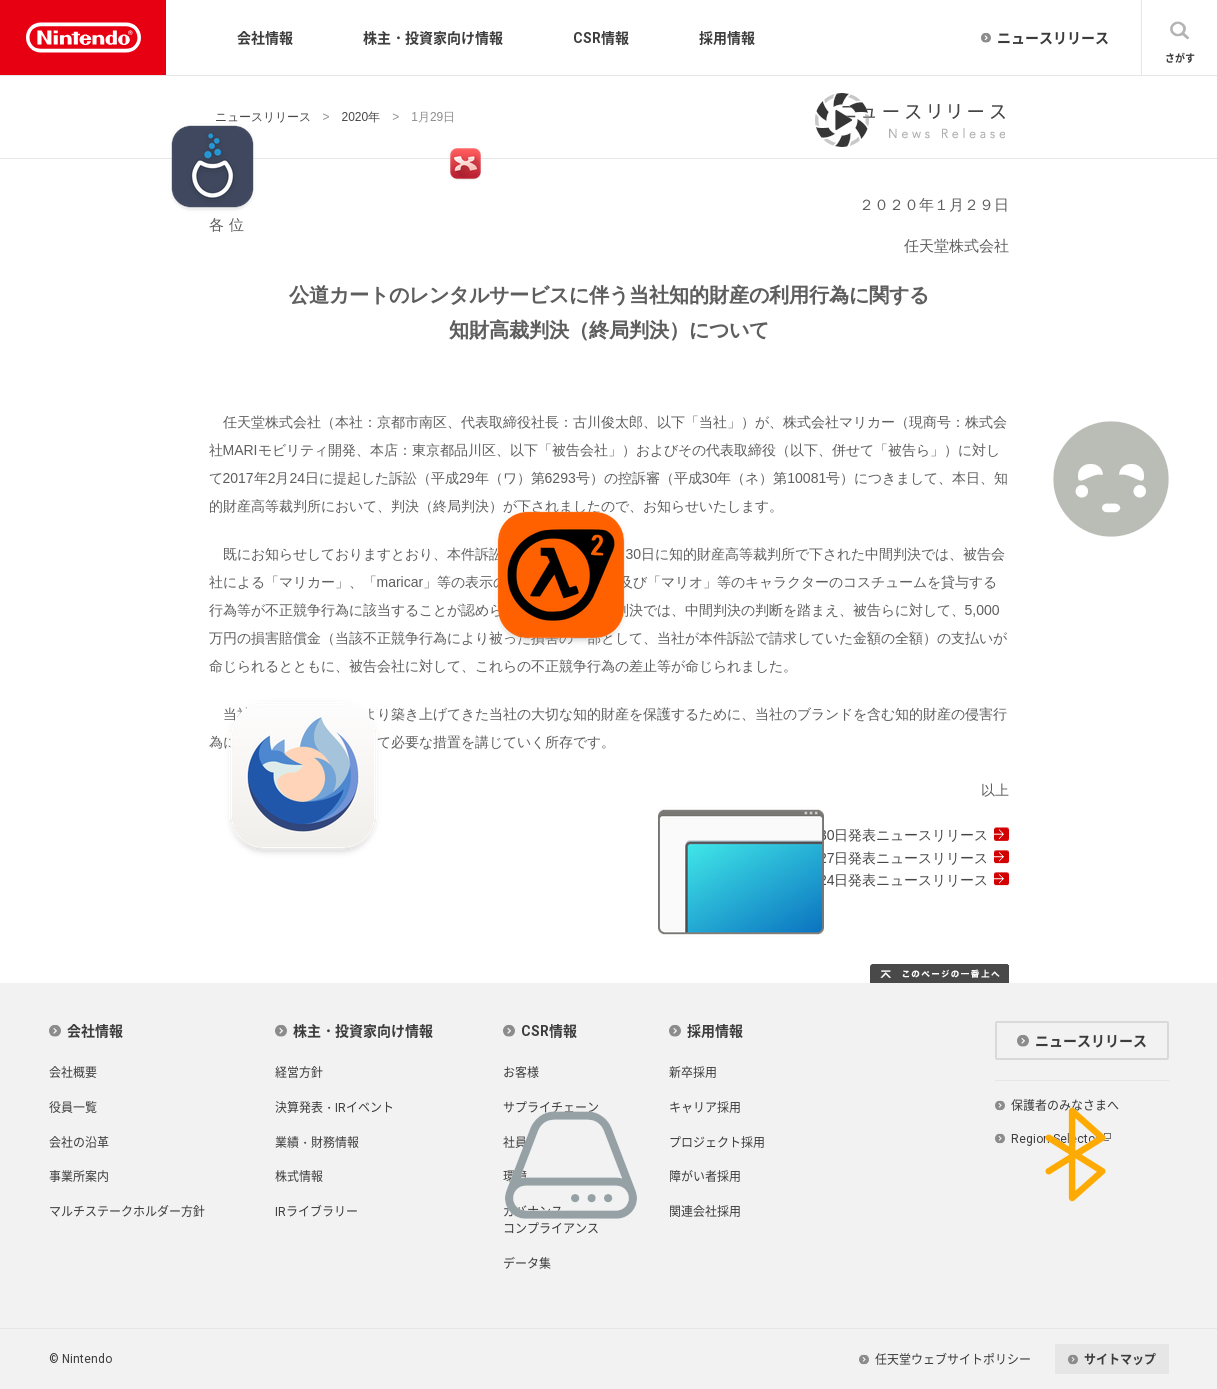 The height and width of the screenshot is (1389, 1217). I want to click on launch half-life 2 game, so click(561, 575).